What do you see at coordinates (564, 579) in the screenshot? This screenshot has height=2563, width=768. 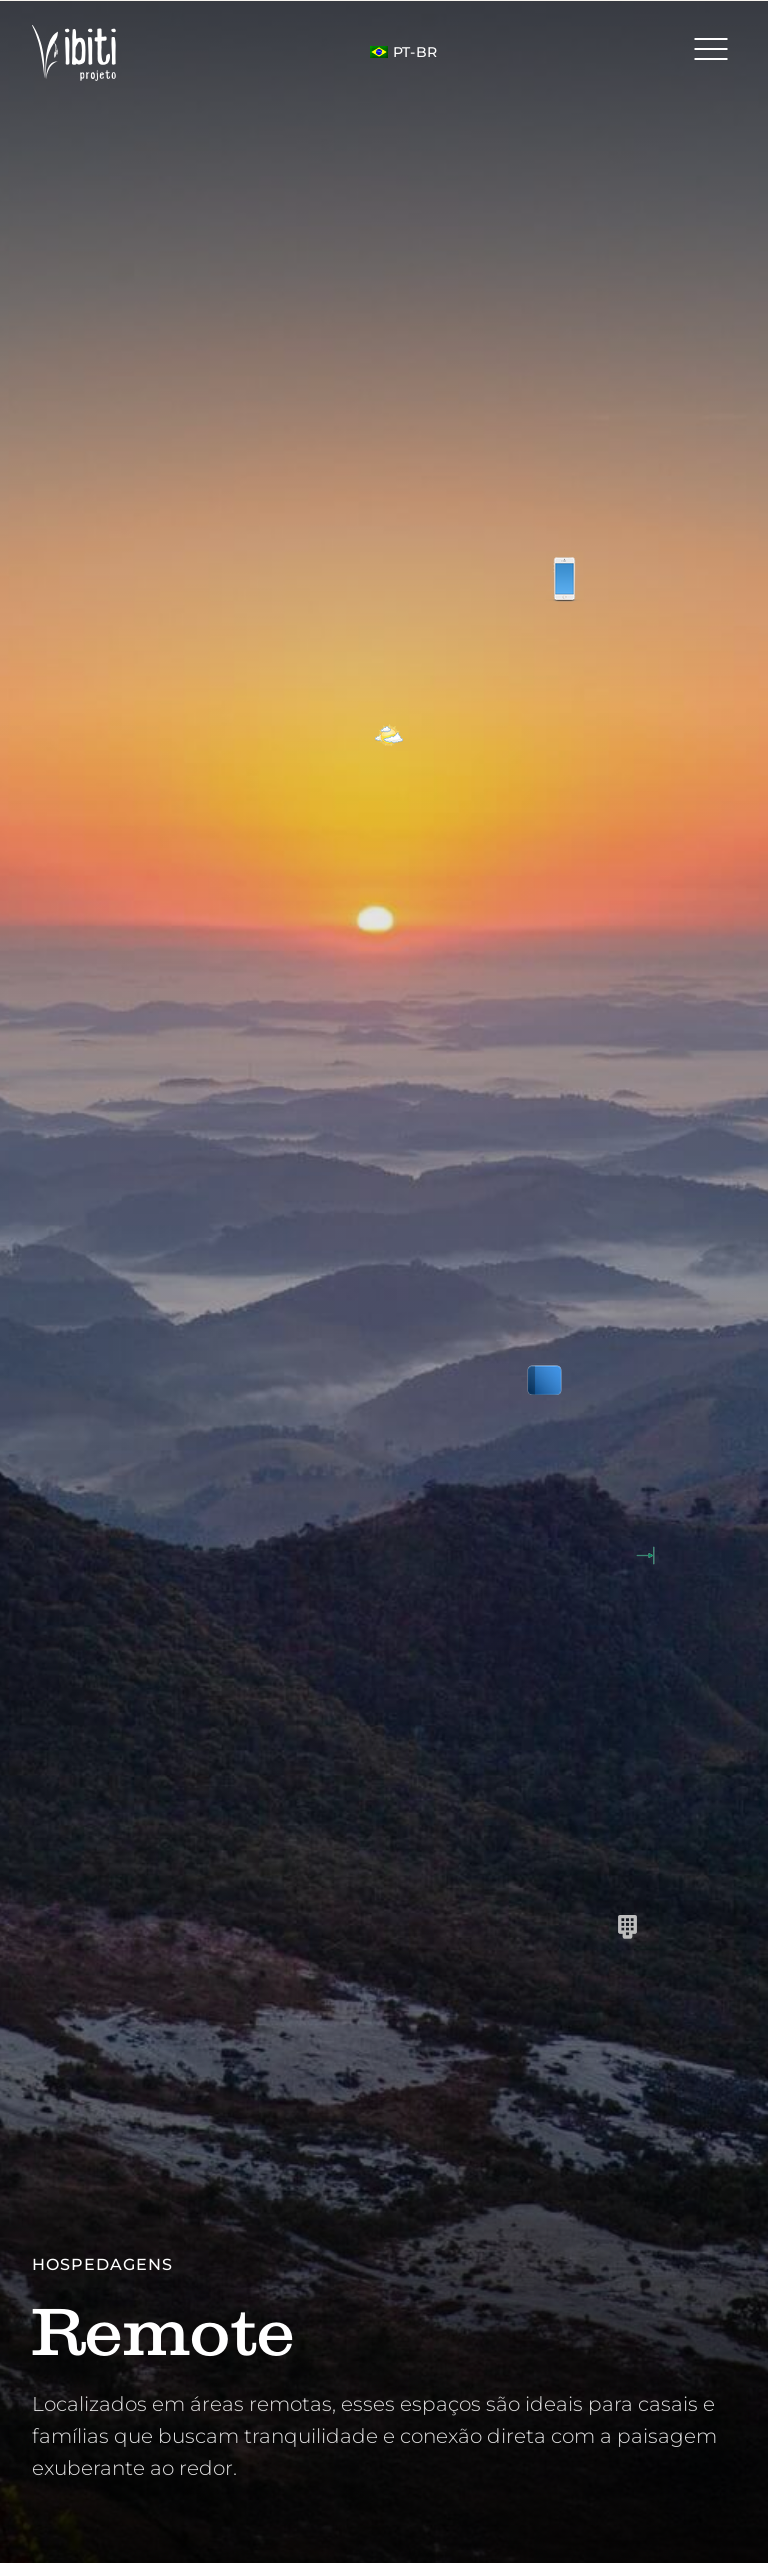 I see `connected iPhone SE device` at bounding box center [564, 579].